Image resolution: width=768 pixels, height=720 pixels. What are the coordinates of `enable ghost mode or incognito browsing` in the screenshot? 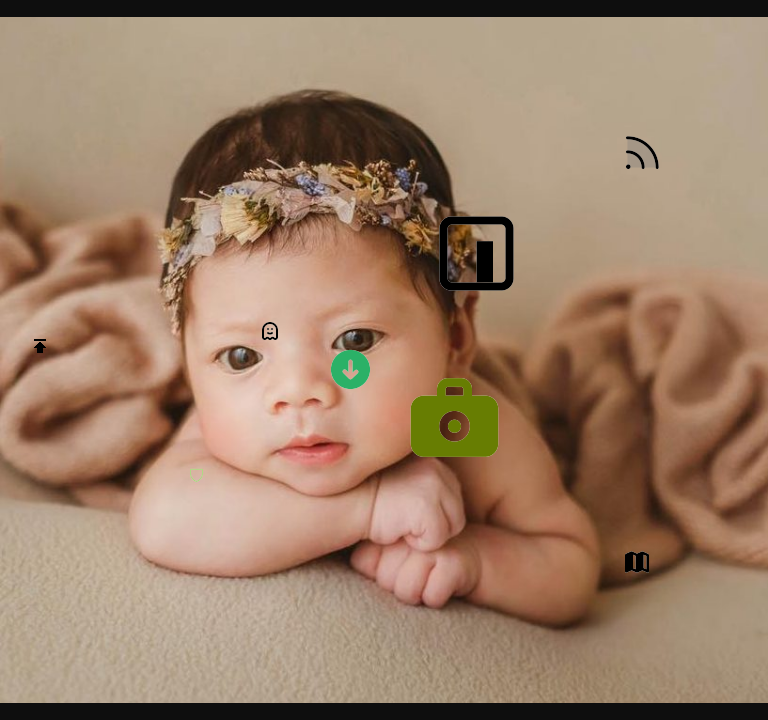 It's located at (270, 331).